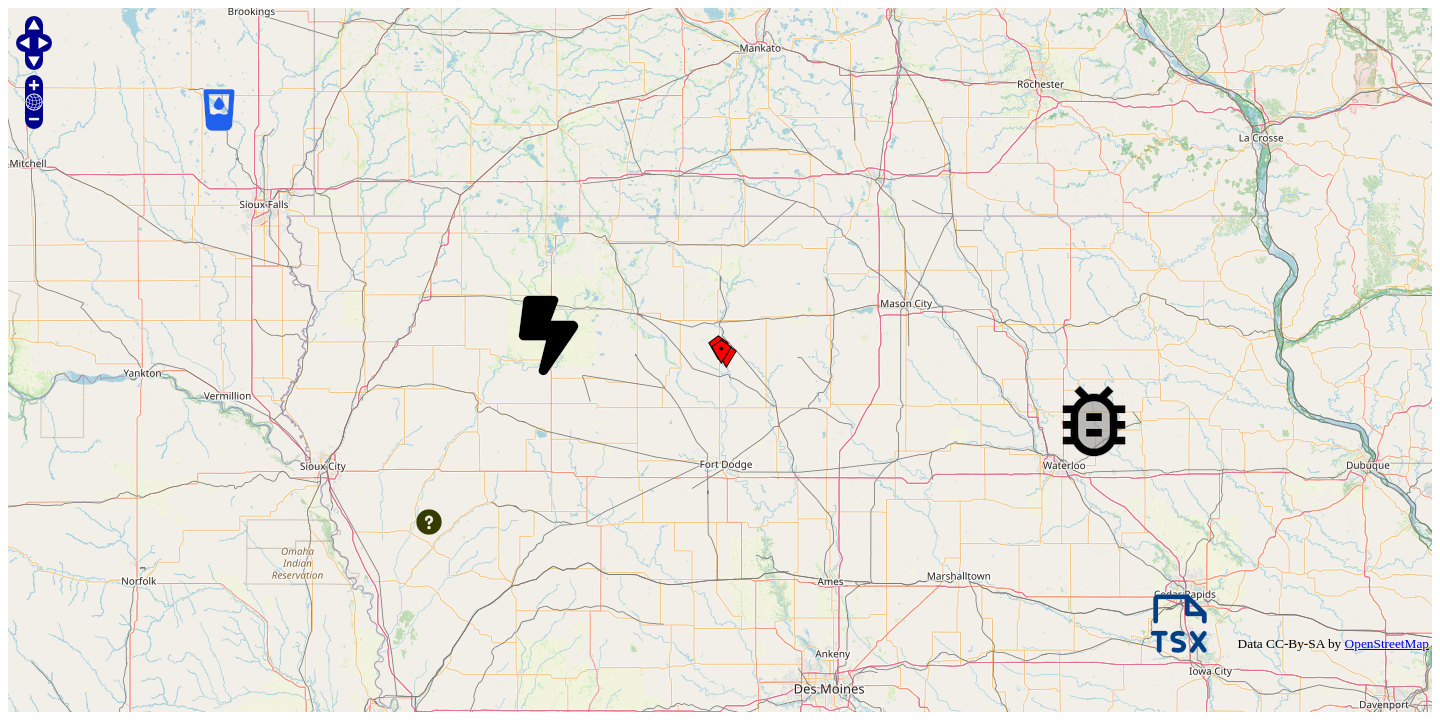 The height and width of the screenshot is (720, 1440). Describe the element at coordinates (219, 110) in the screenshot. I see `track water intake or hydration` at that location.